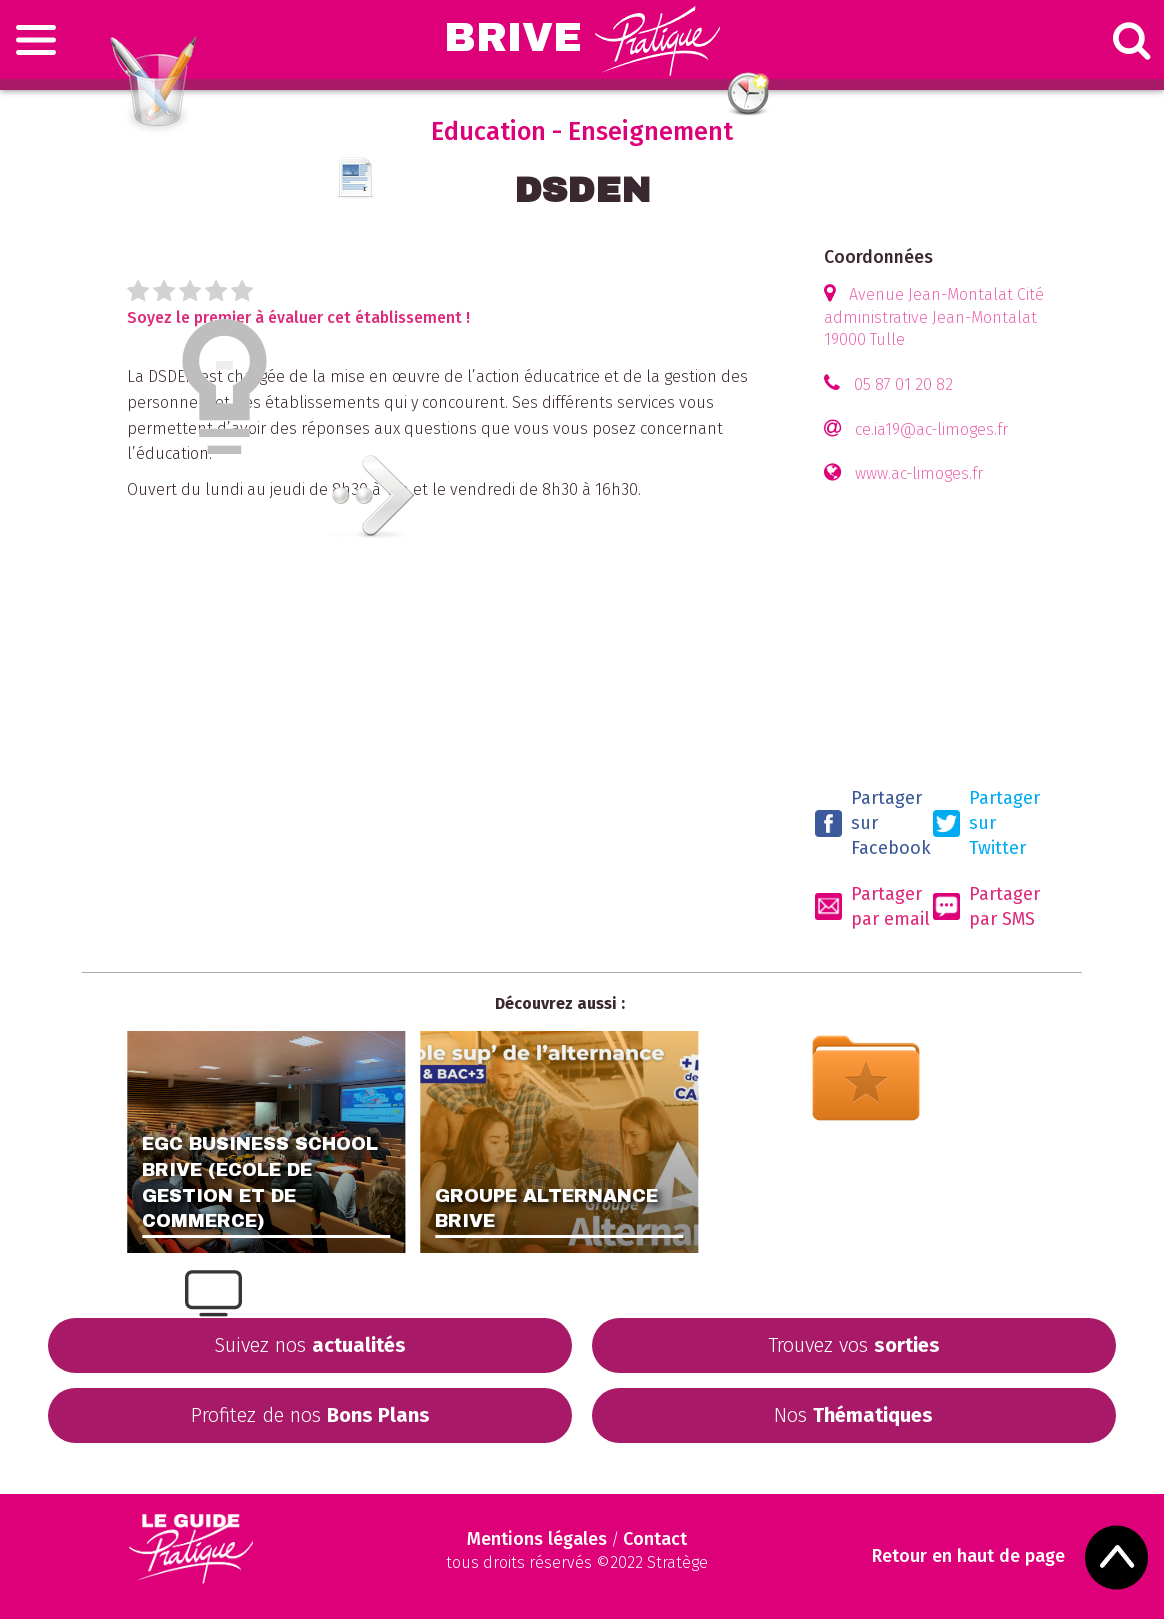 The height and width of the screenshot is (1619, 1164). I want to click on select all content in the current document, so click(356, 177).